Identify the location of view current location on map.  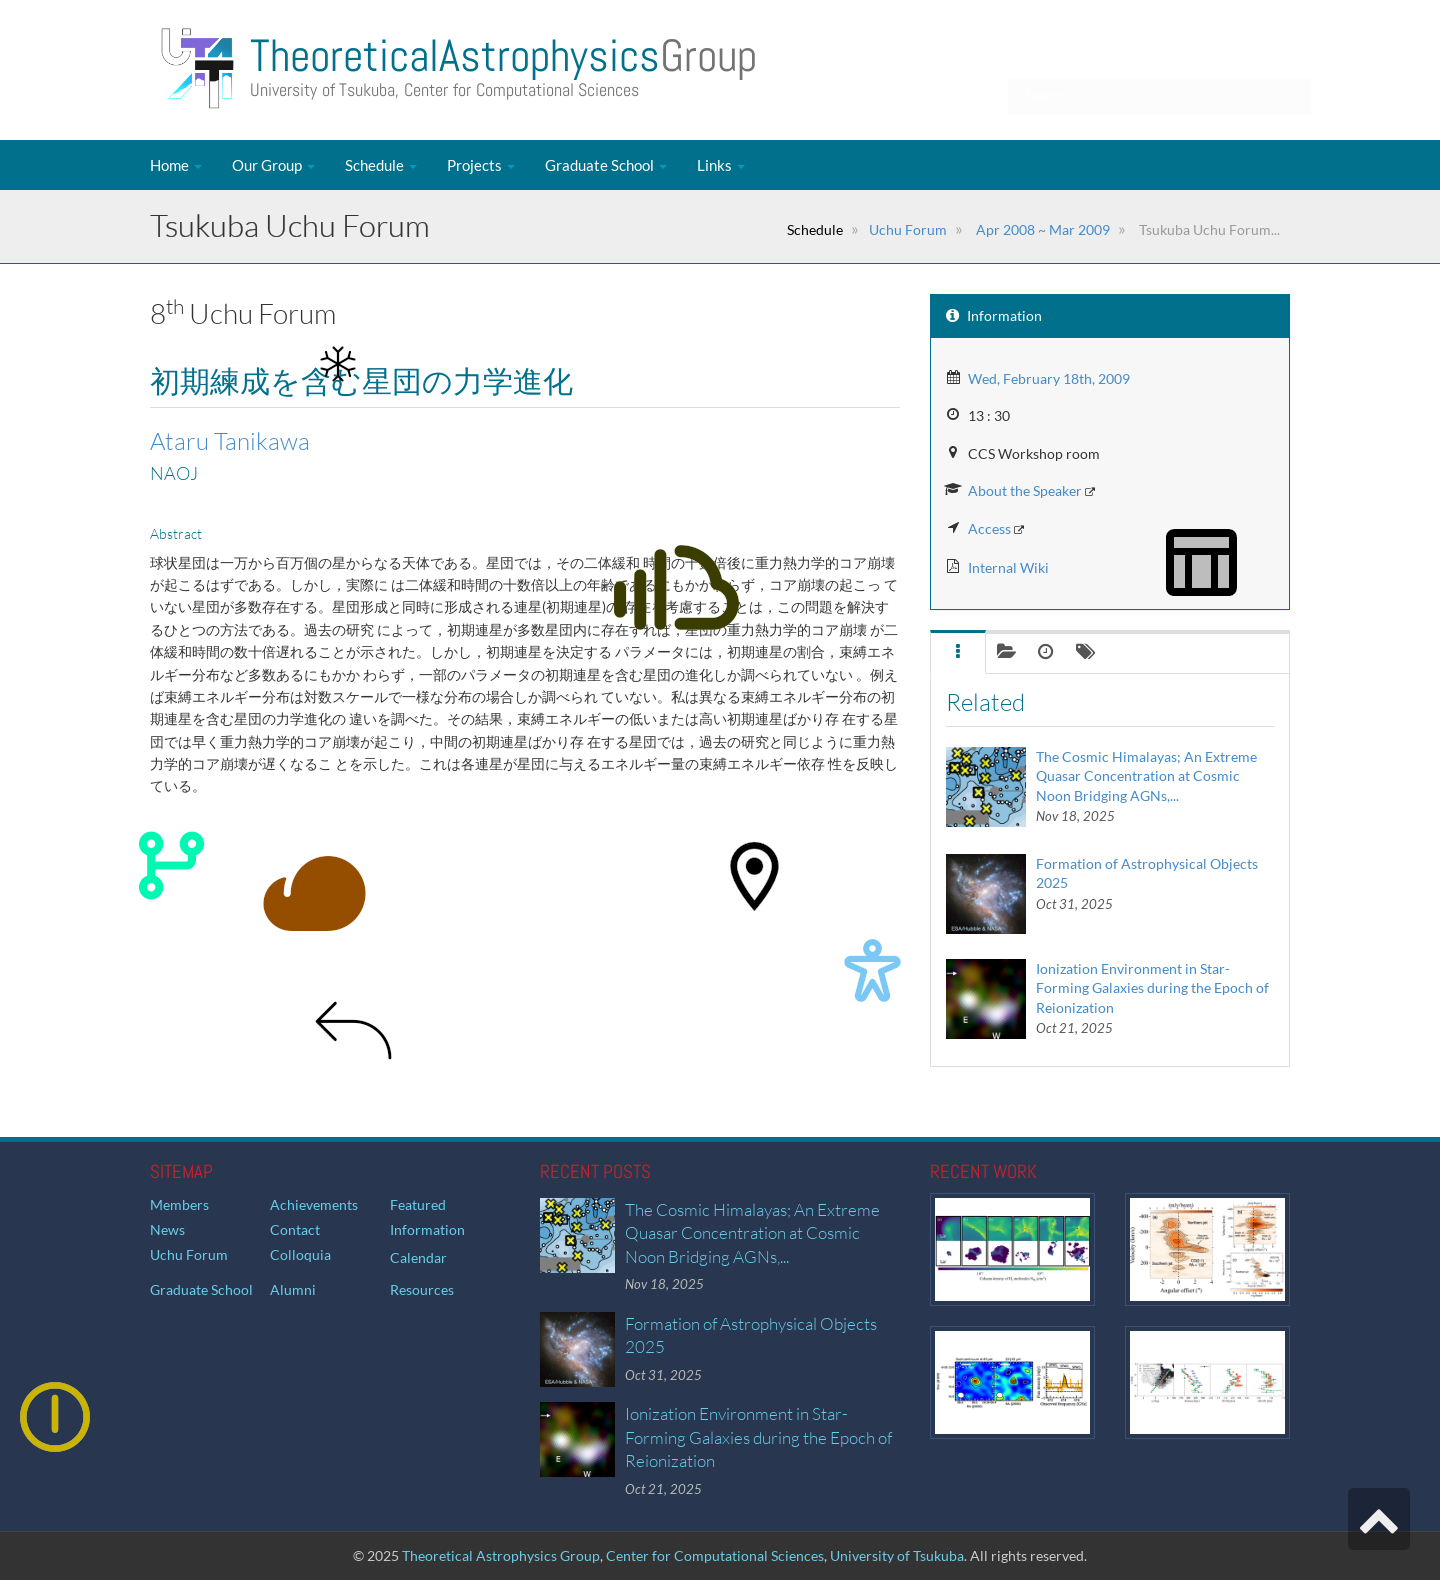
(754, 876).